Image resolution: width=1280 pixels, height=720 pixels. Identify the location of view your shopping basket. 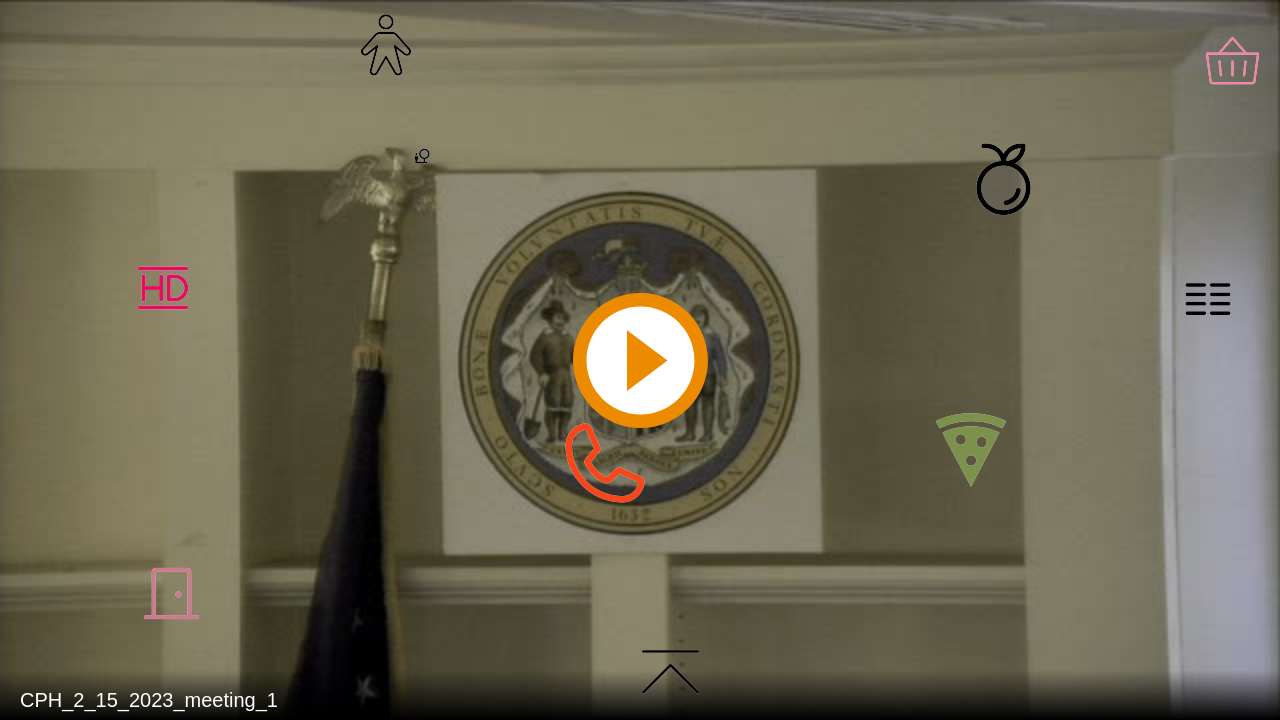
(1232, 63).